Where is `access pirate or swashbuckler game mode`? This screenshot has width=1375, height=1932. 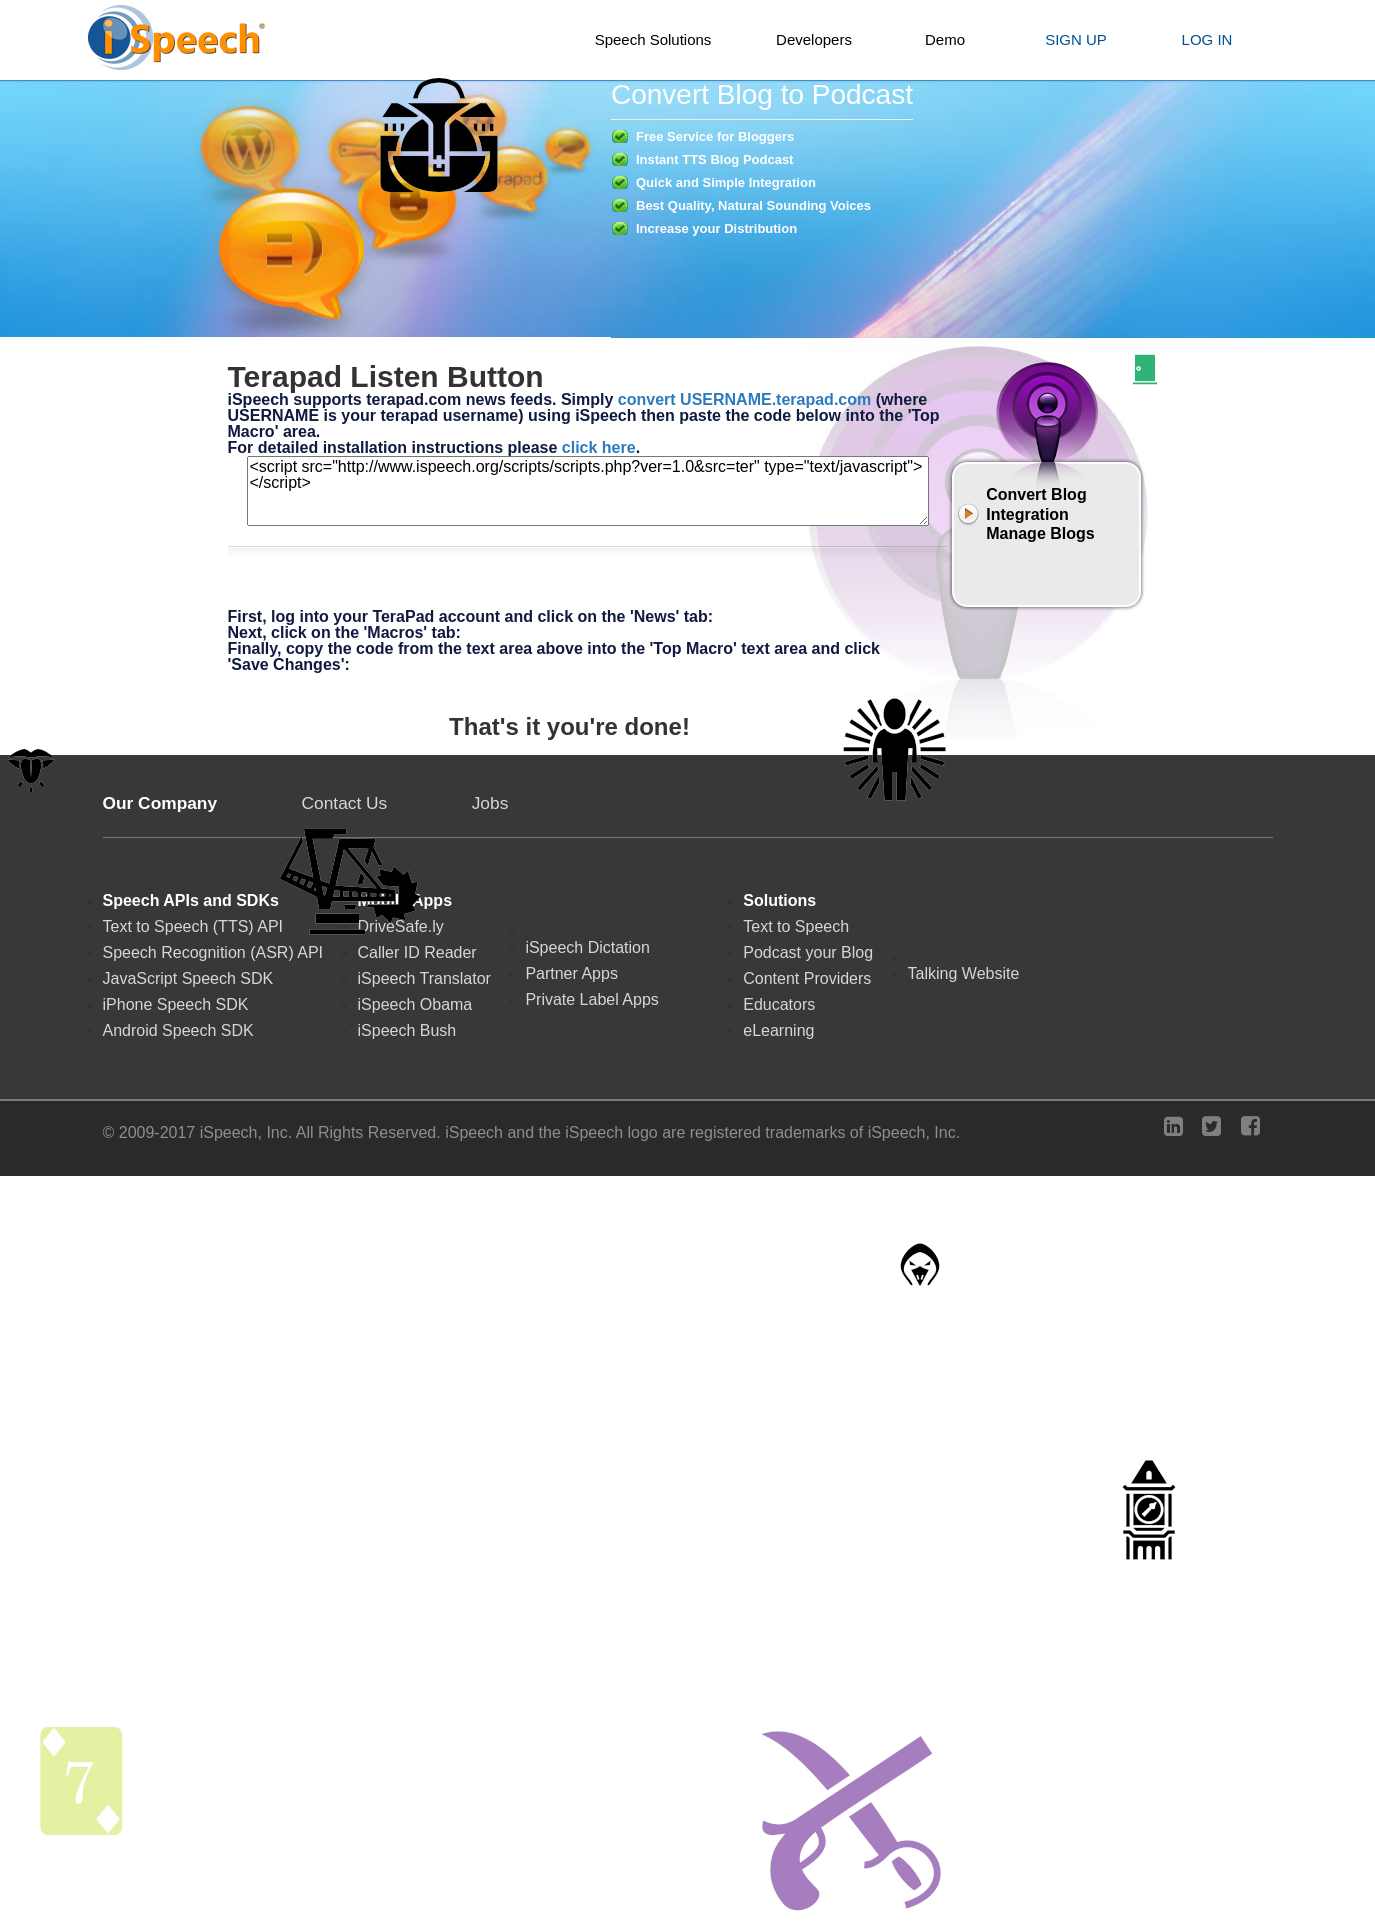 access pirate or swashbuckler game mode is located at coordinates (851, 1820).